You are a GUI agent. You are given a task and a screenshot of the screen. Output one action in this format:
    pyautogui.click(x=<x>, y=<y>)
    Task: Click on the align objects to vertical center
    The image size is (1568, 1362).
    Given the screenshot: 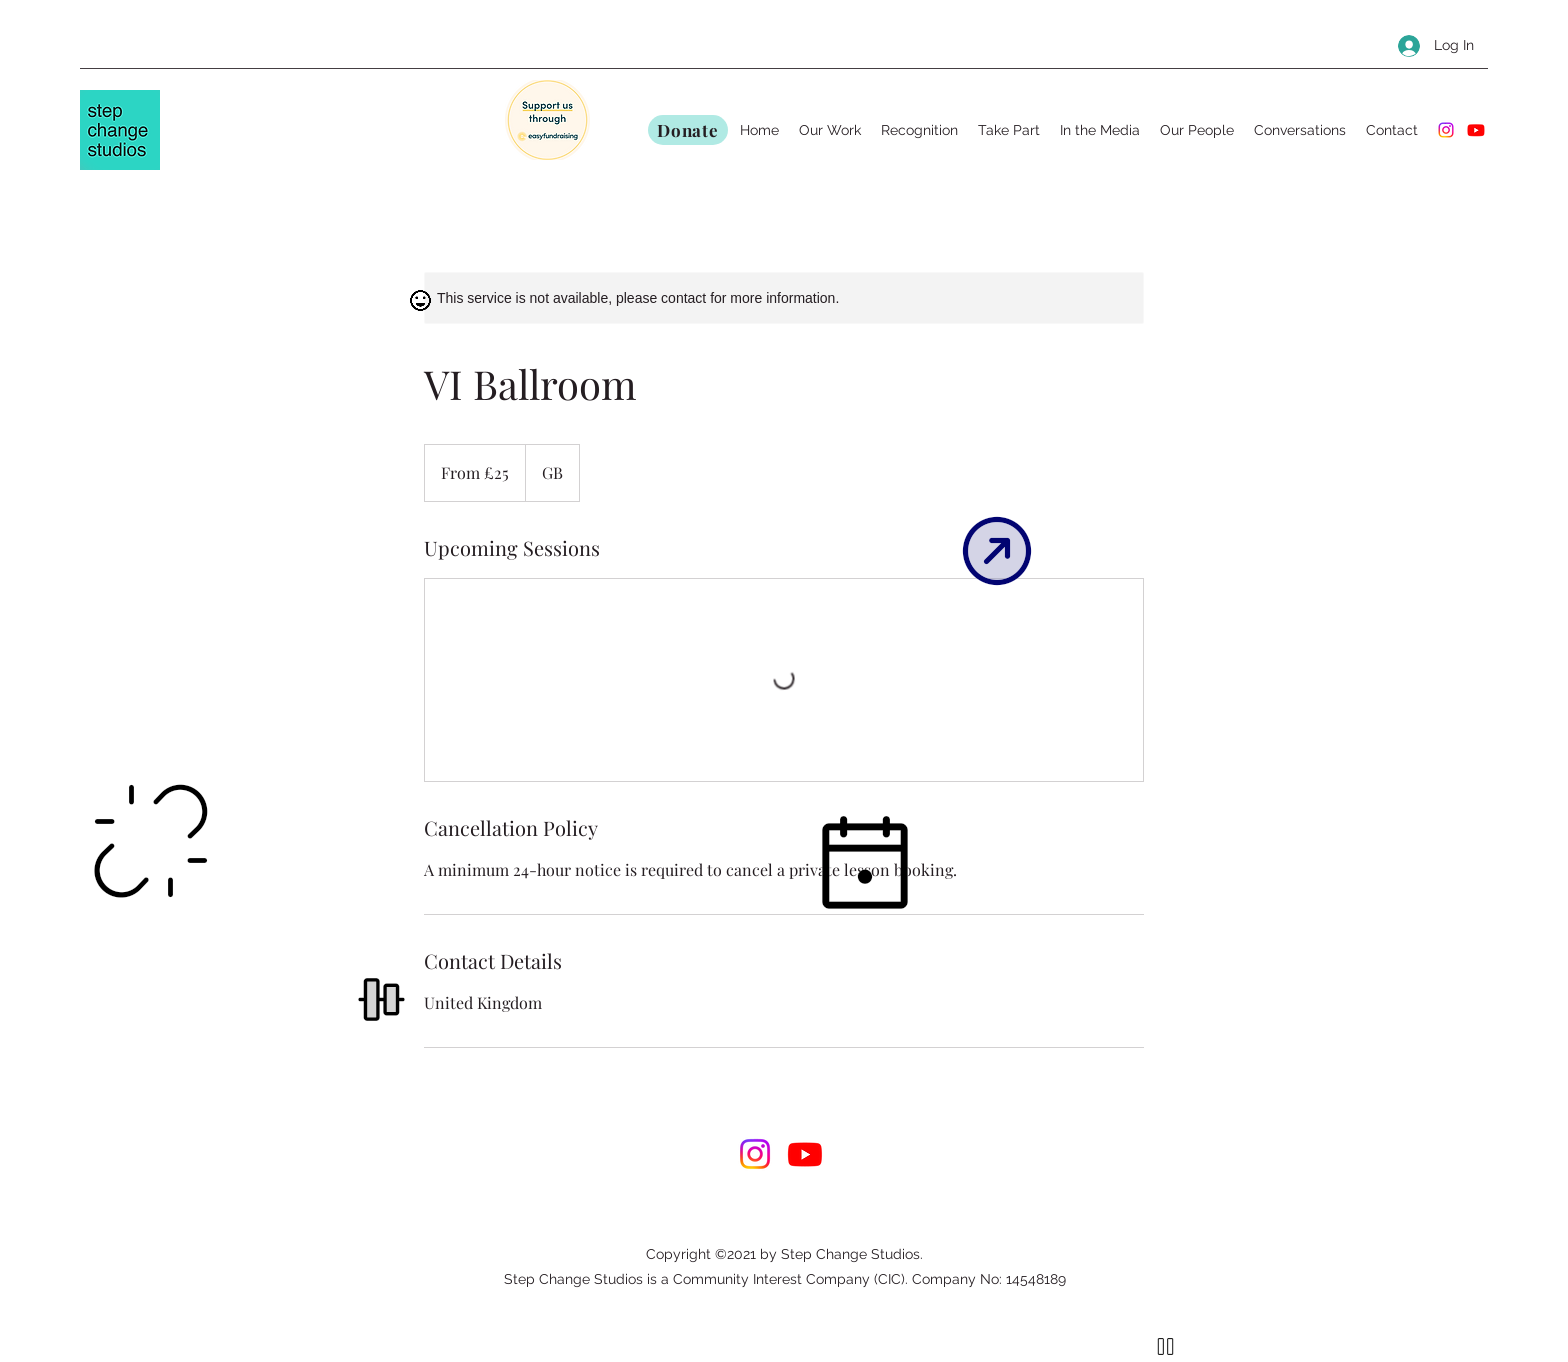 What is the action you would take?
    pyautogui.click(x=381, y=999)
    